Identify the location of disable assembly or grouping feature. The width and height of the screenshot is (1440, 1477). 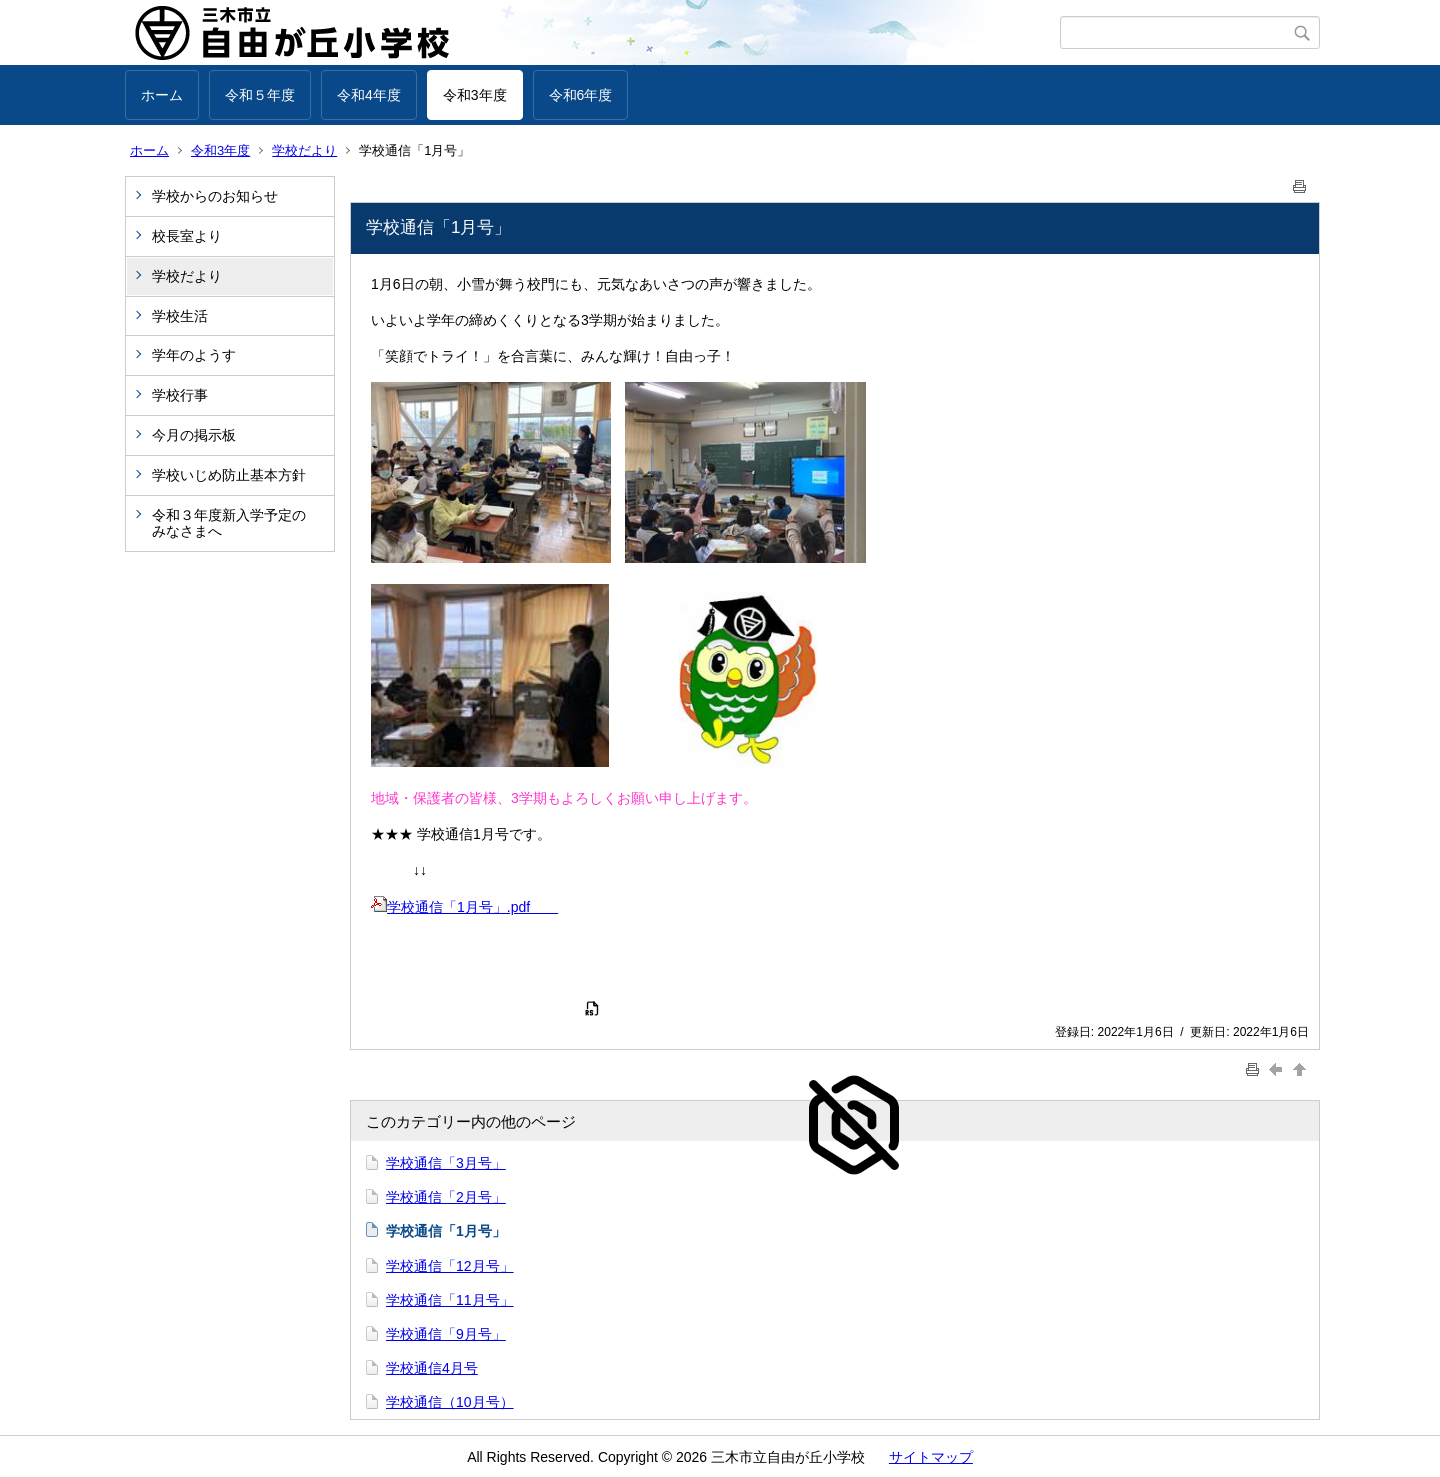
(854, 1125).